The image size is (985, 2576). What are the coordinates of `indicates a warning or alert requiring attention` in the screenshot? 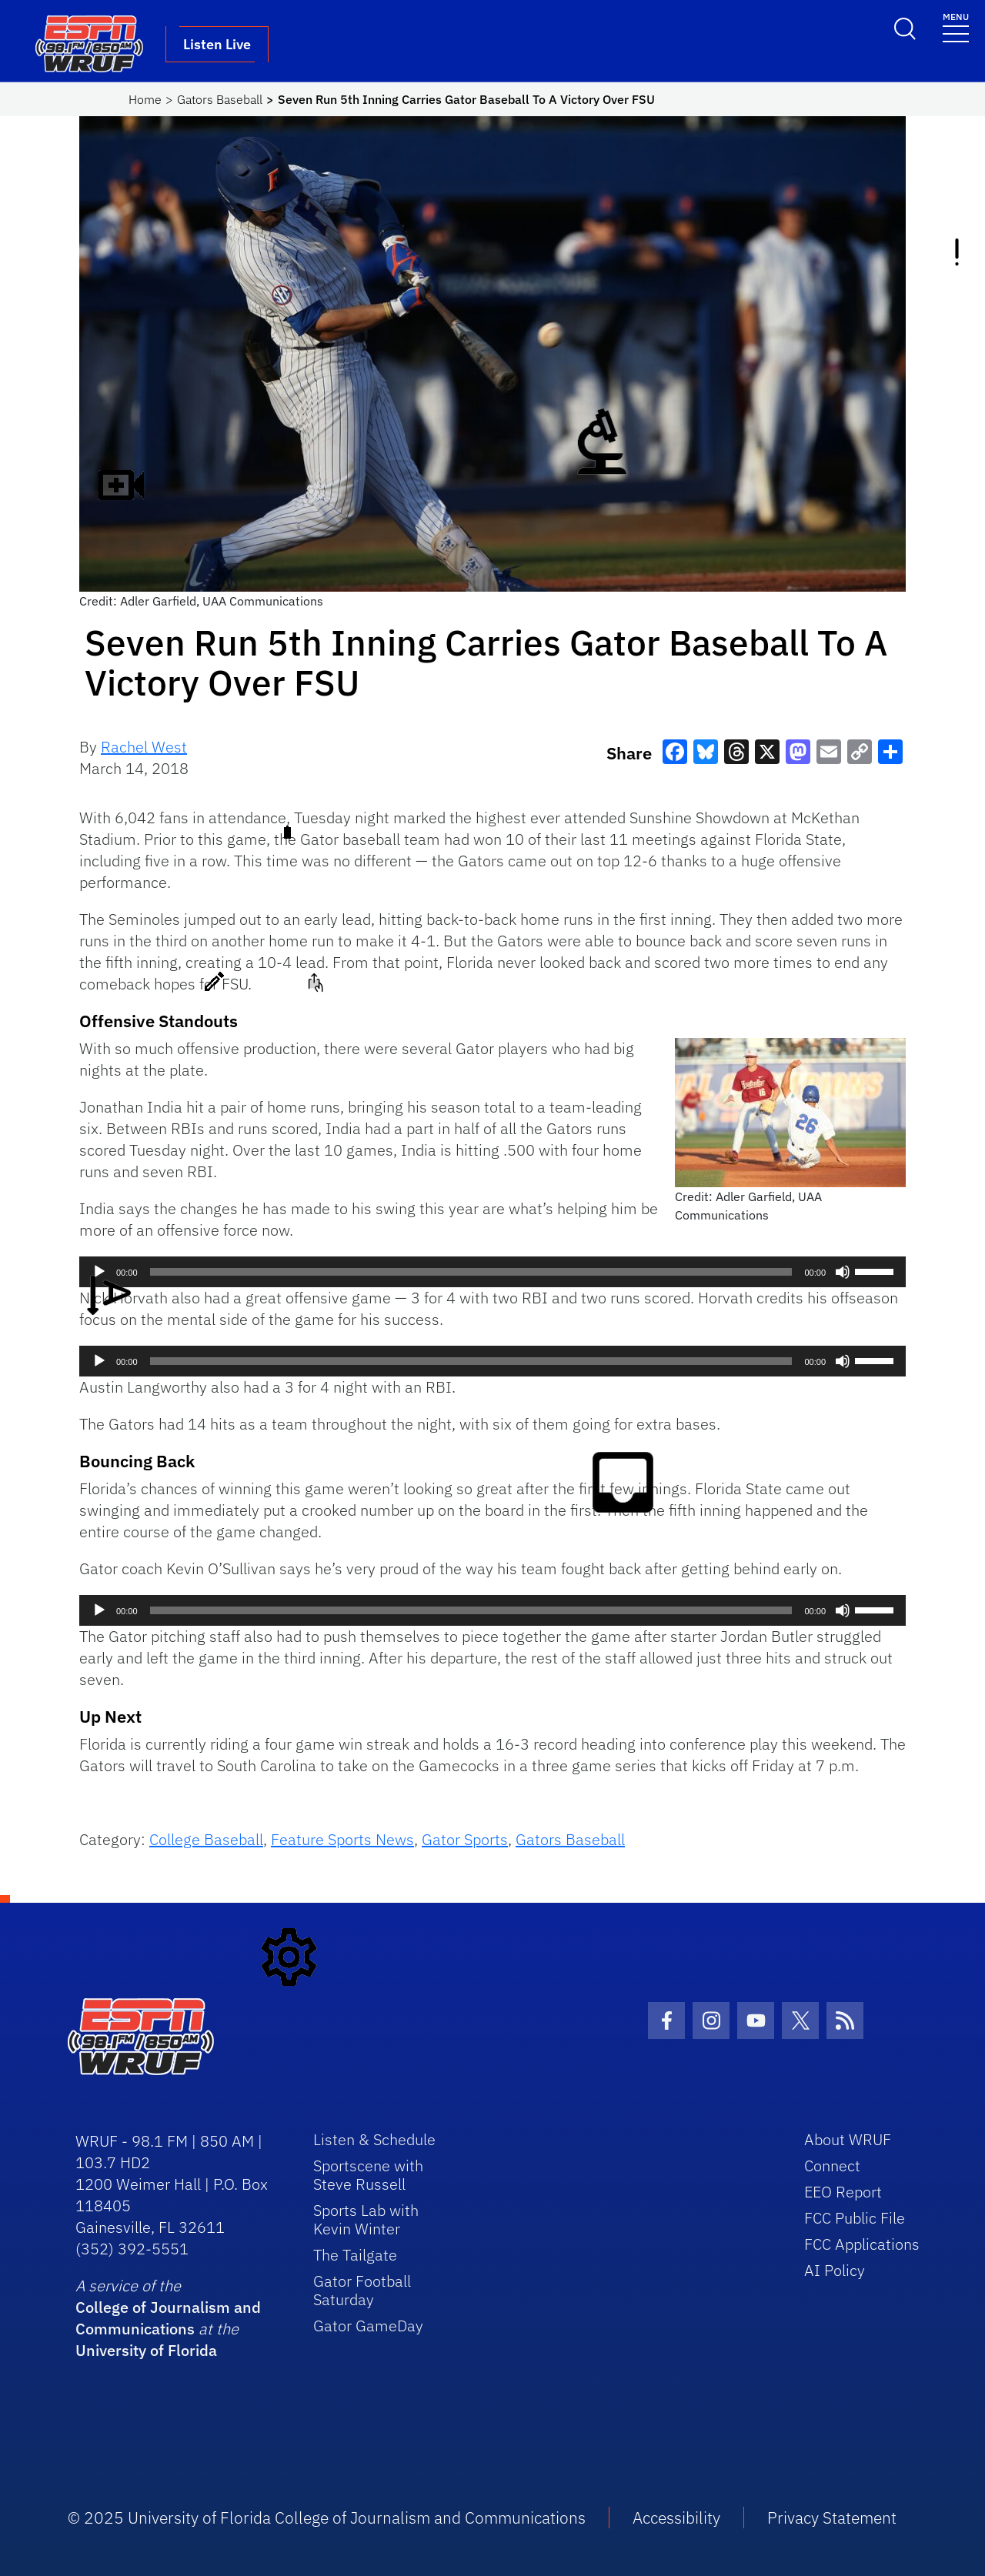 It's located at (957, 252).